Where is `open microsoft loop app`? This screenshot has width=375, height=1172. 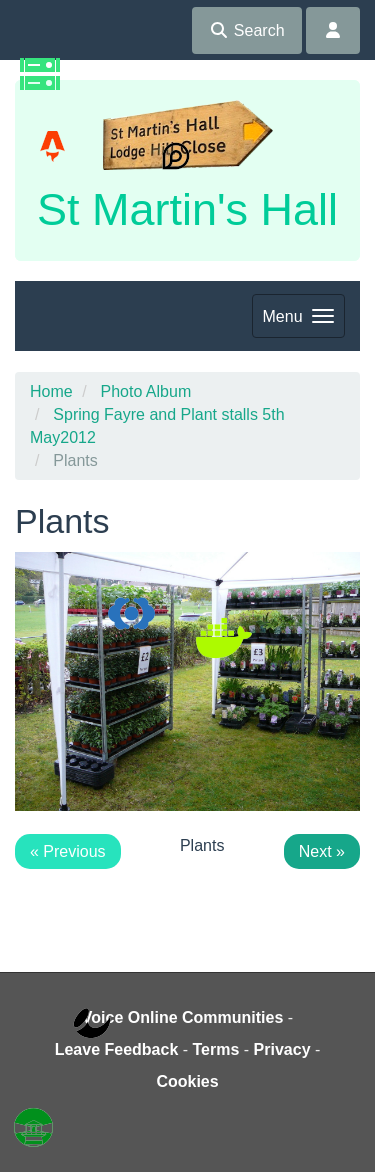
open microsoft loop app is located at coordinates (176, 156).